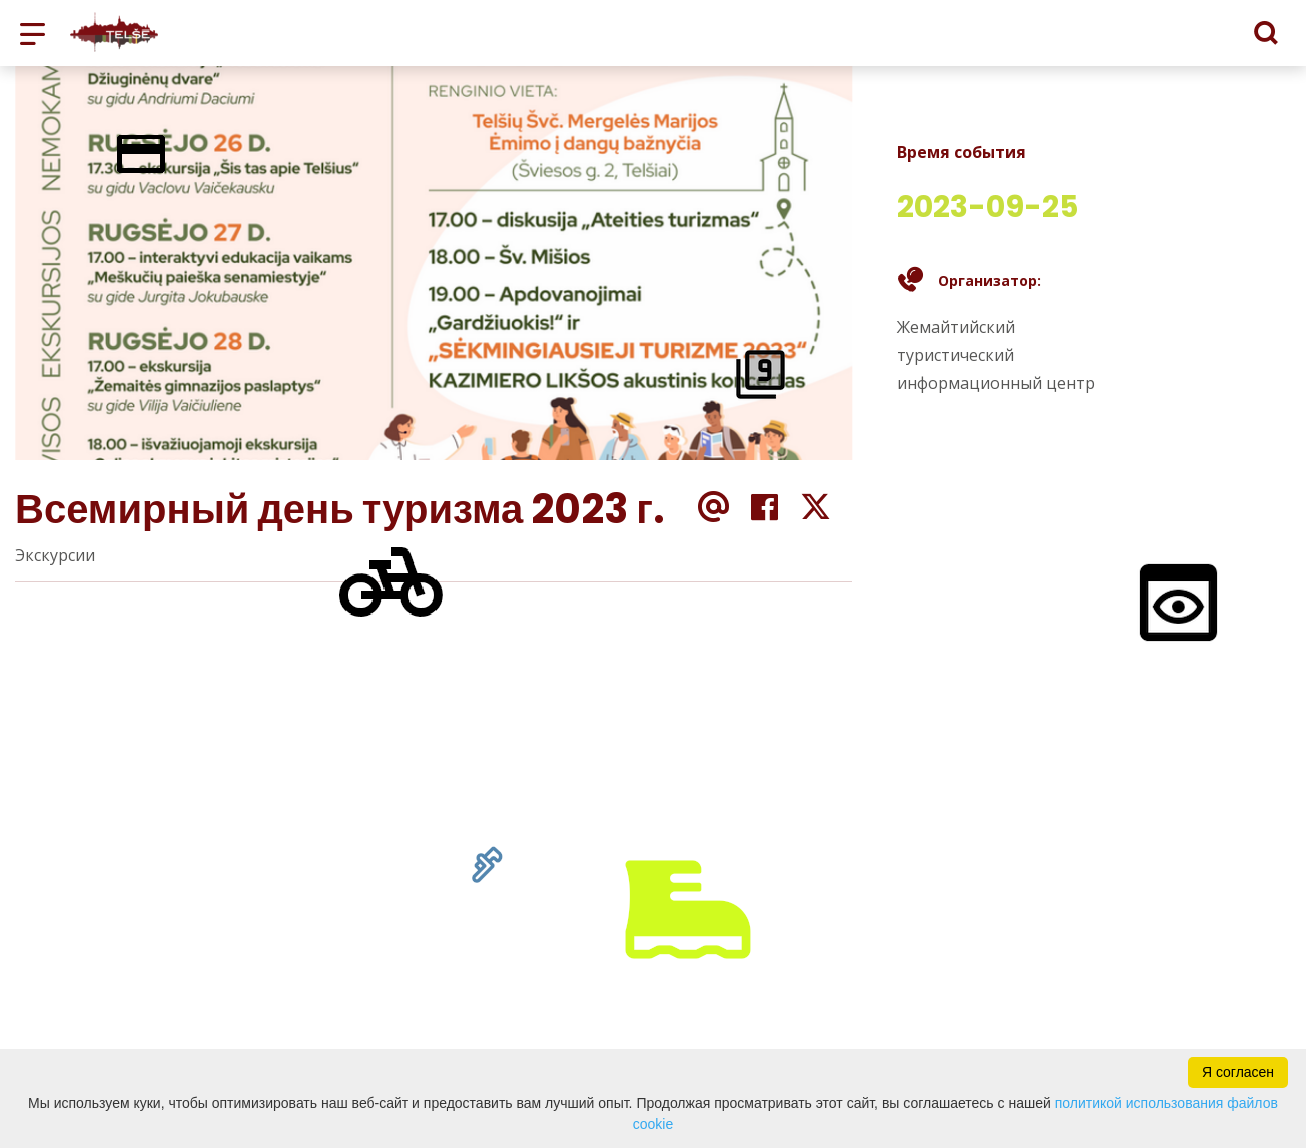  What do you see at coordinates (487, 865) in the screenshot?
I see `access tools or settings` at bounding box center [487, 865].